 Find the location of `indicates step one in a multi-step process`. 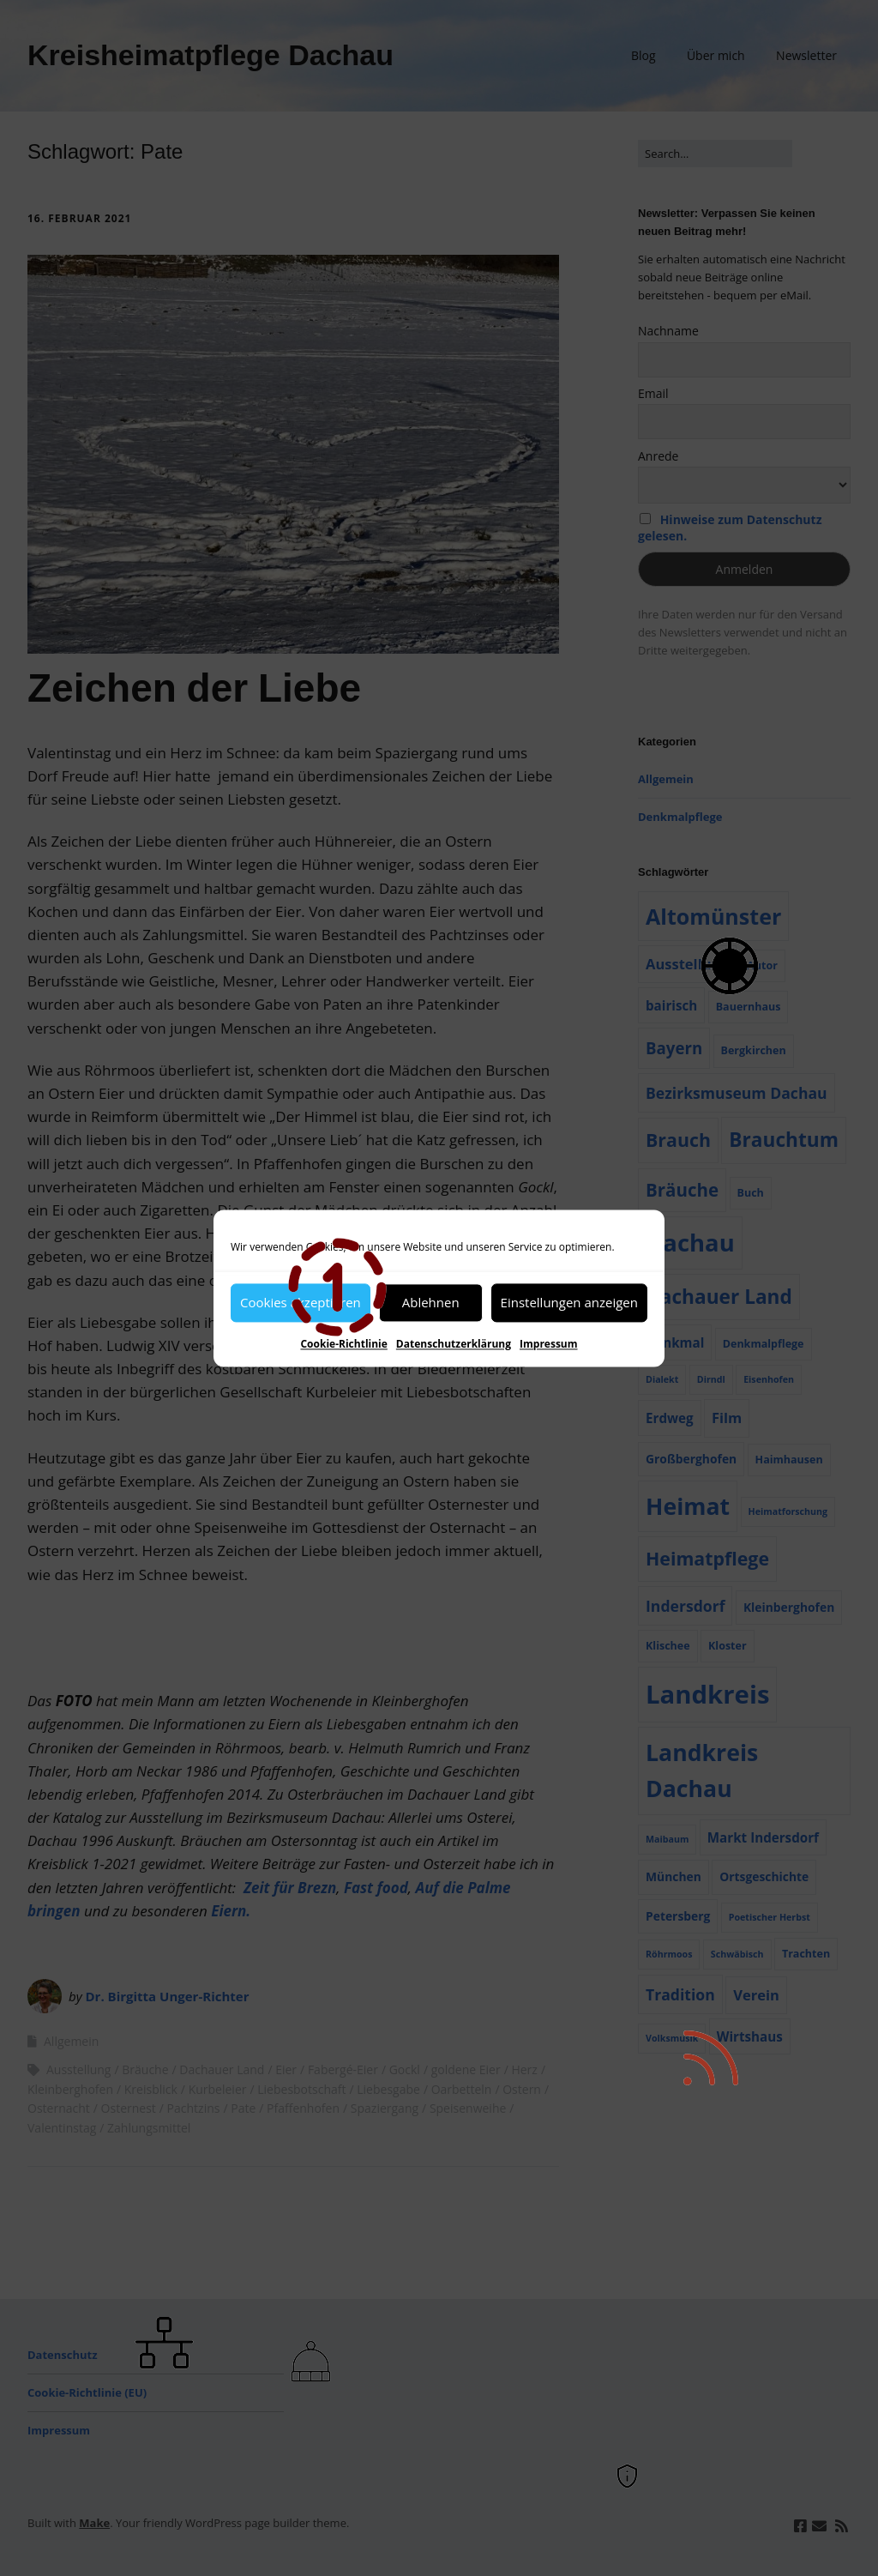

indicates step one in a multi-step process is located at coordinates (337, 1287).